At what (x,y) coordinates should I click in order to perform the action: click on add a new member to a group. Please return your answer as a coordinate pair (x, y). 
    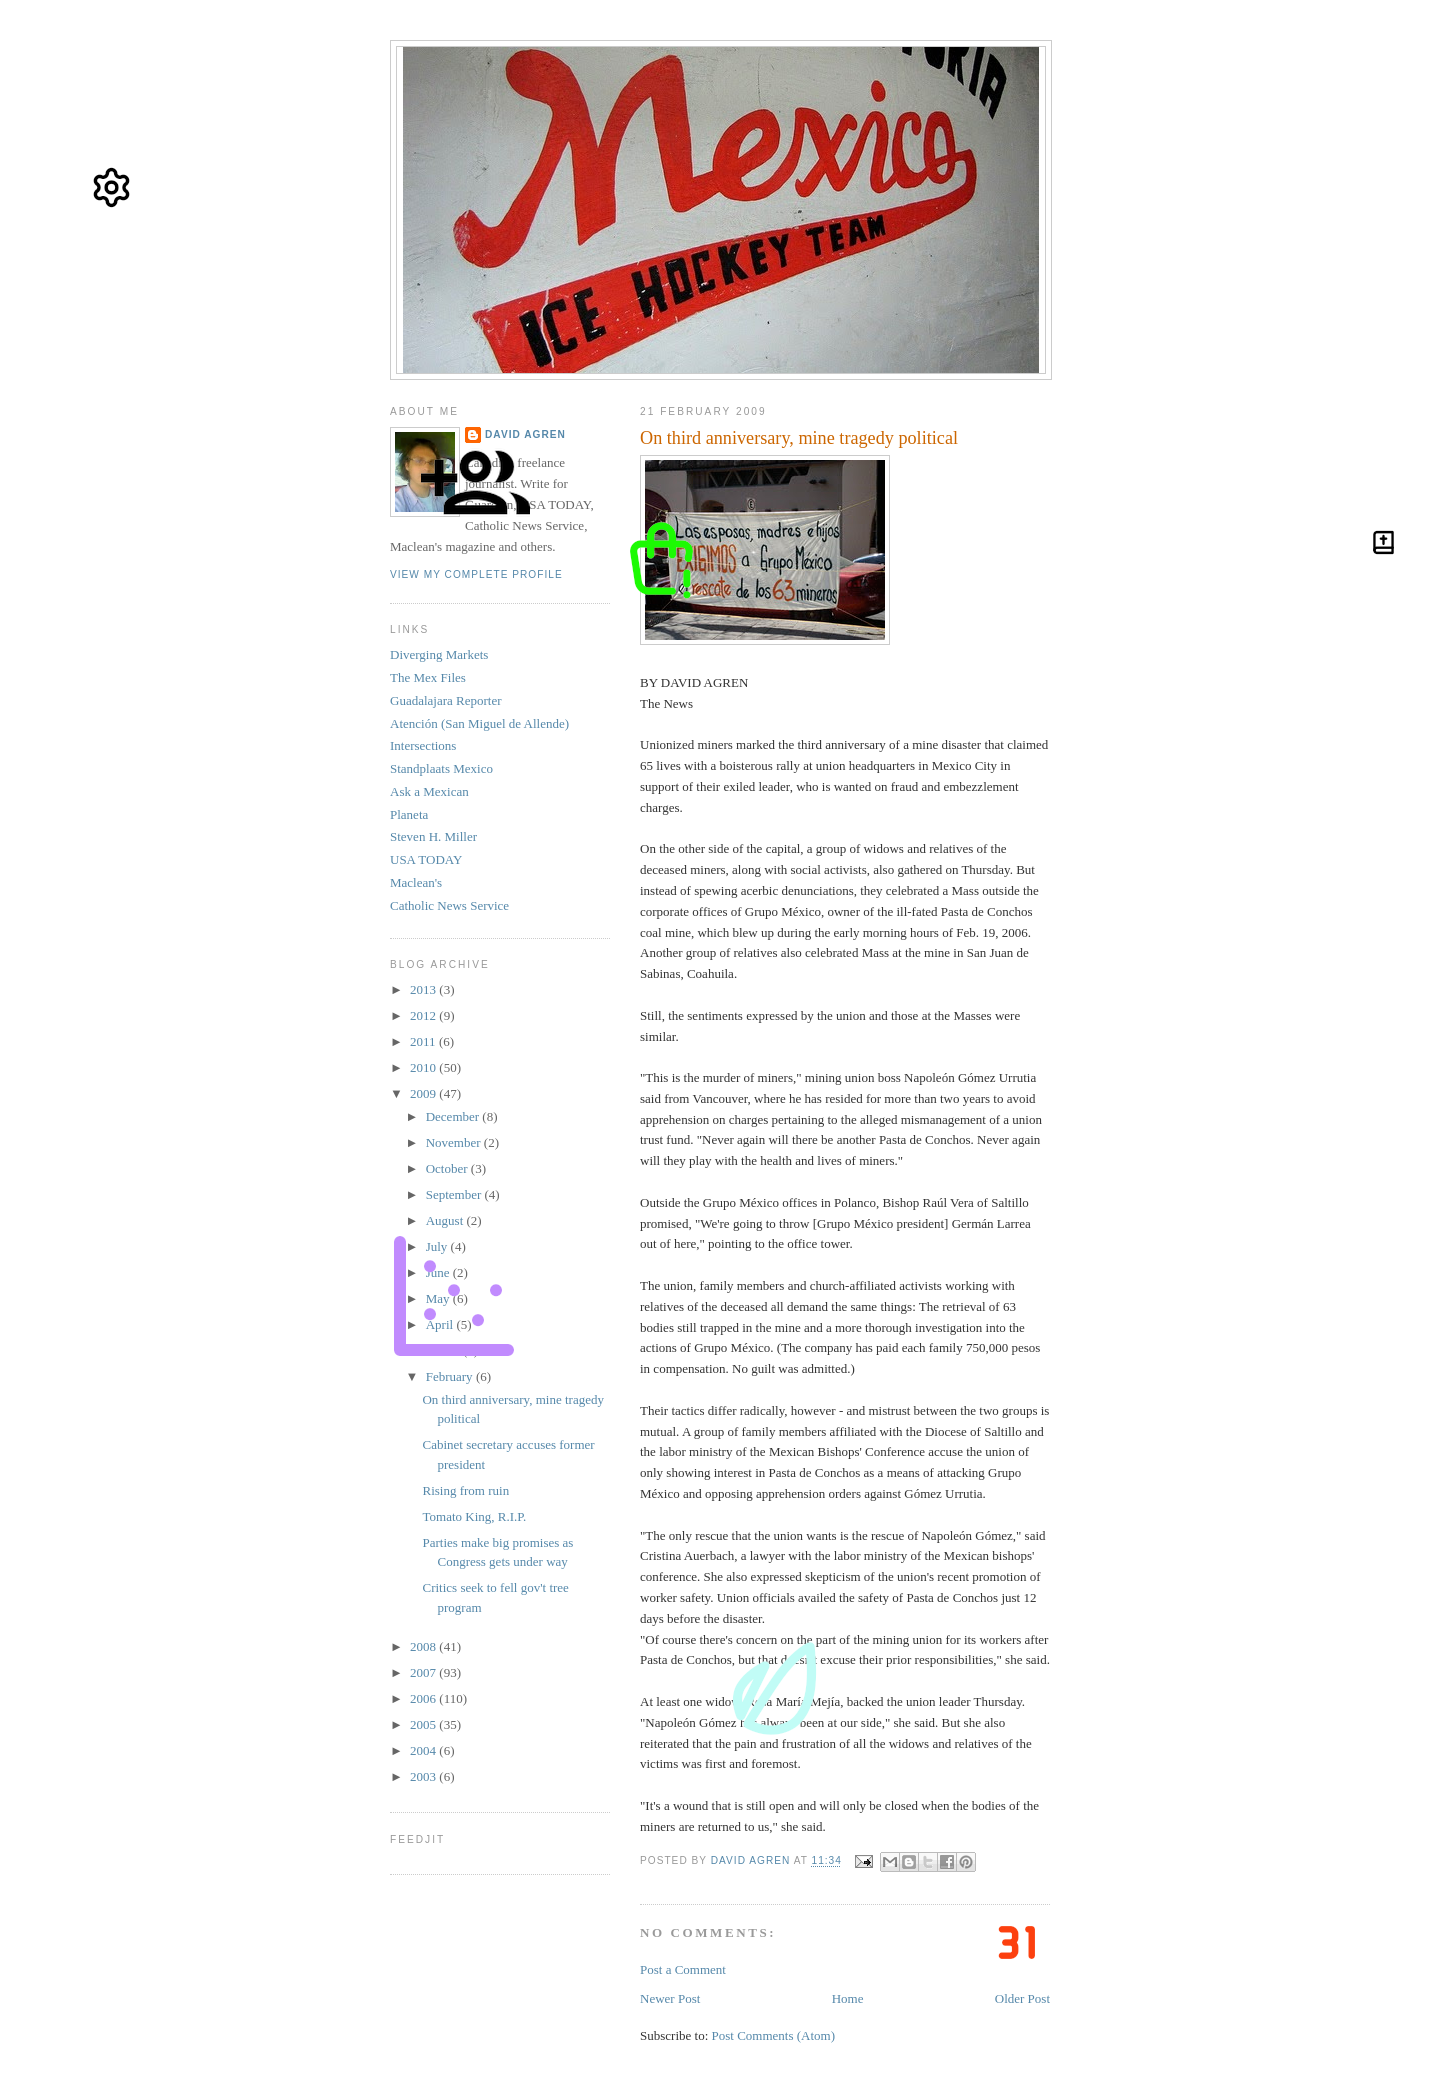
    Looking at the image, I should click on (475, 482).